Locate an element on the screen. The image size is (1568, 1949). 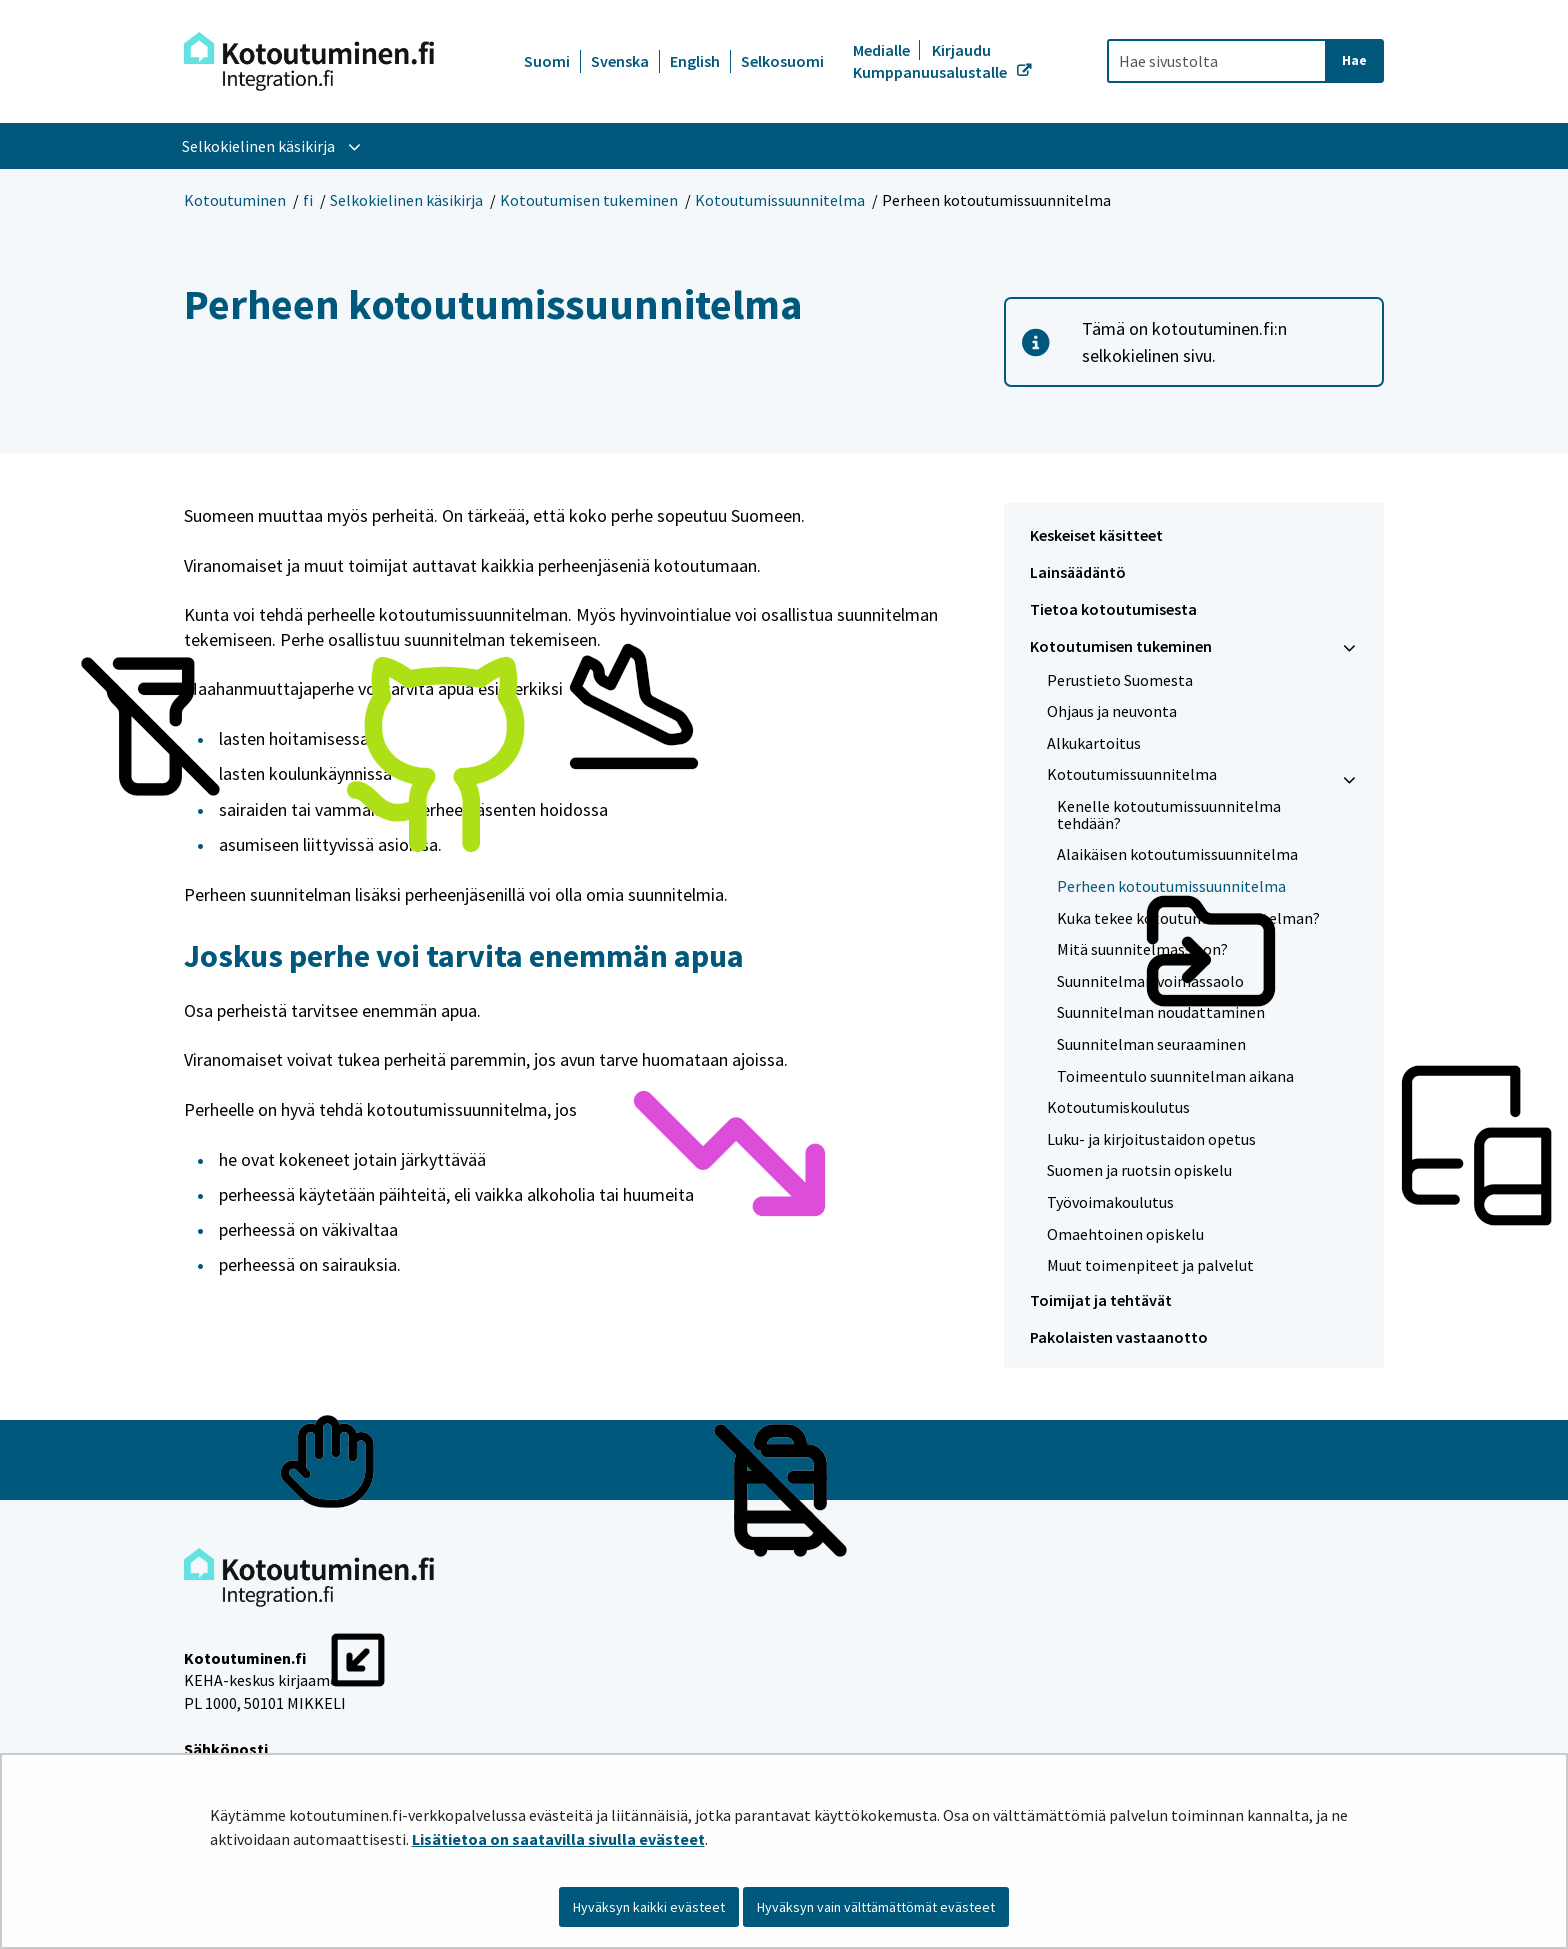
stop or pause an action is located at coordinates (327, 1461).